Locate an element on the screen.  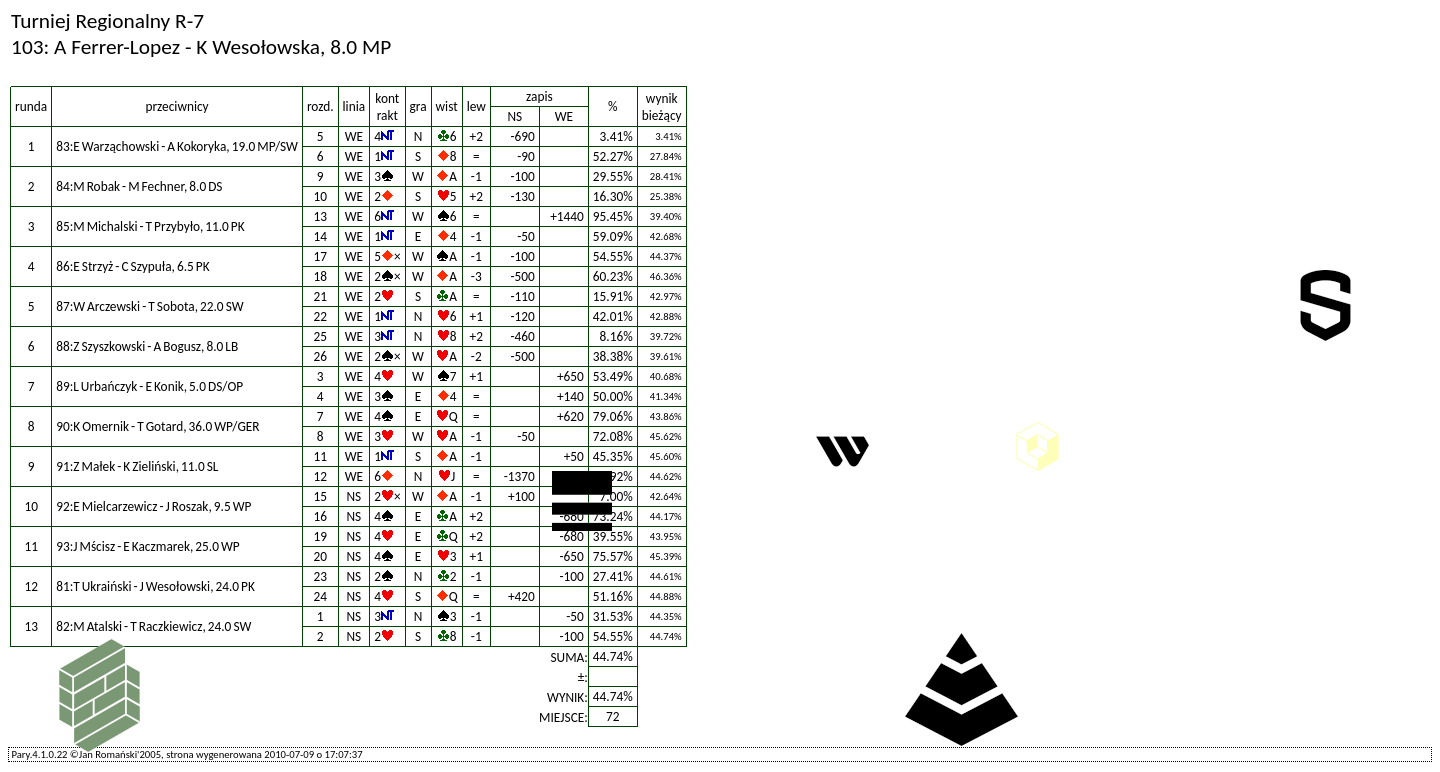
red app logo is located at coordinates (961, 689).